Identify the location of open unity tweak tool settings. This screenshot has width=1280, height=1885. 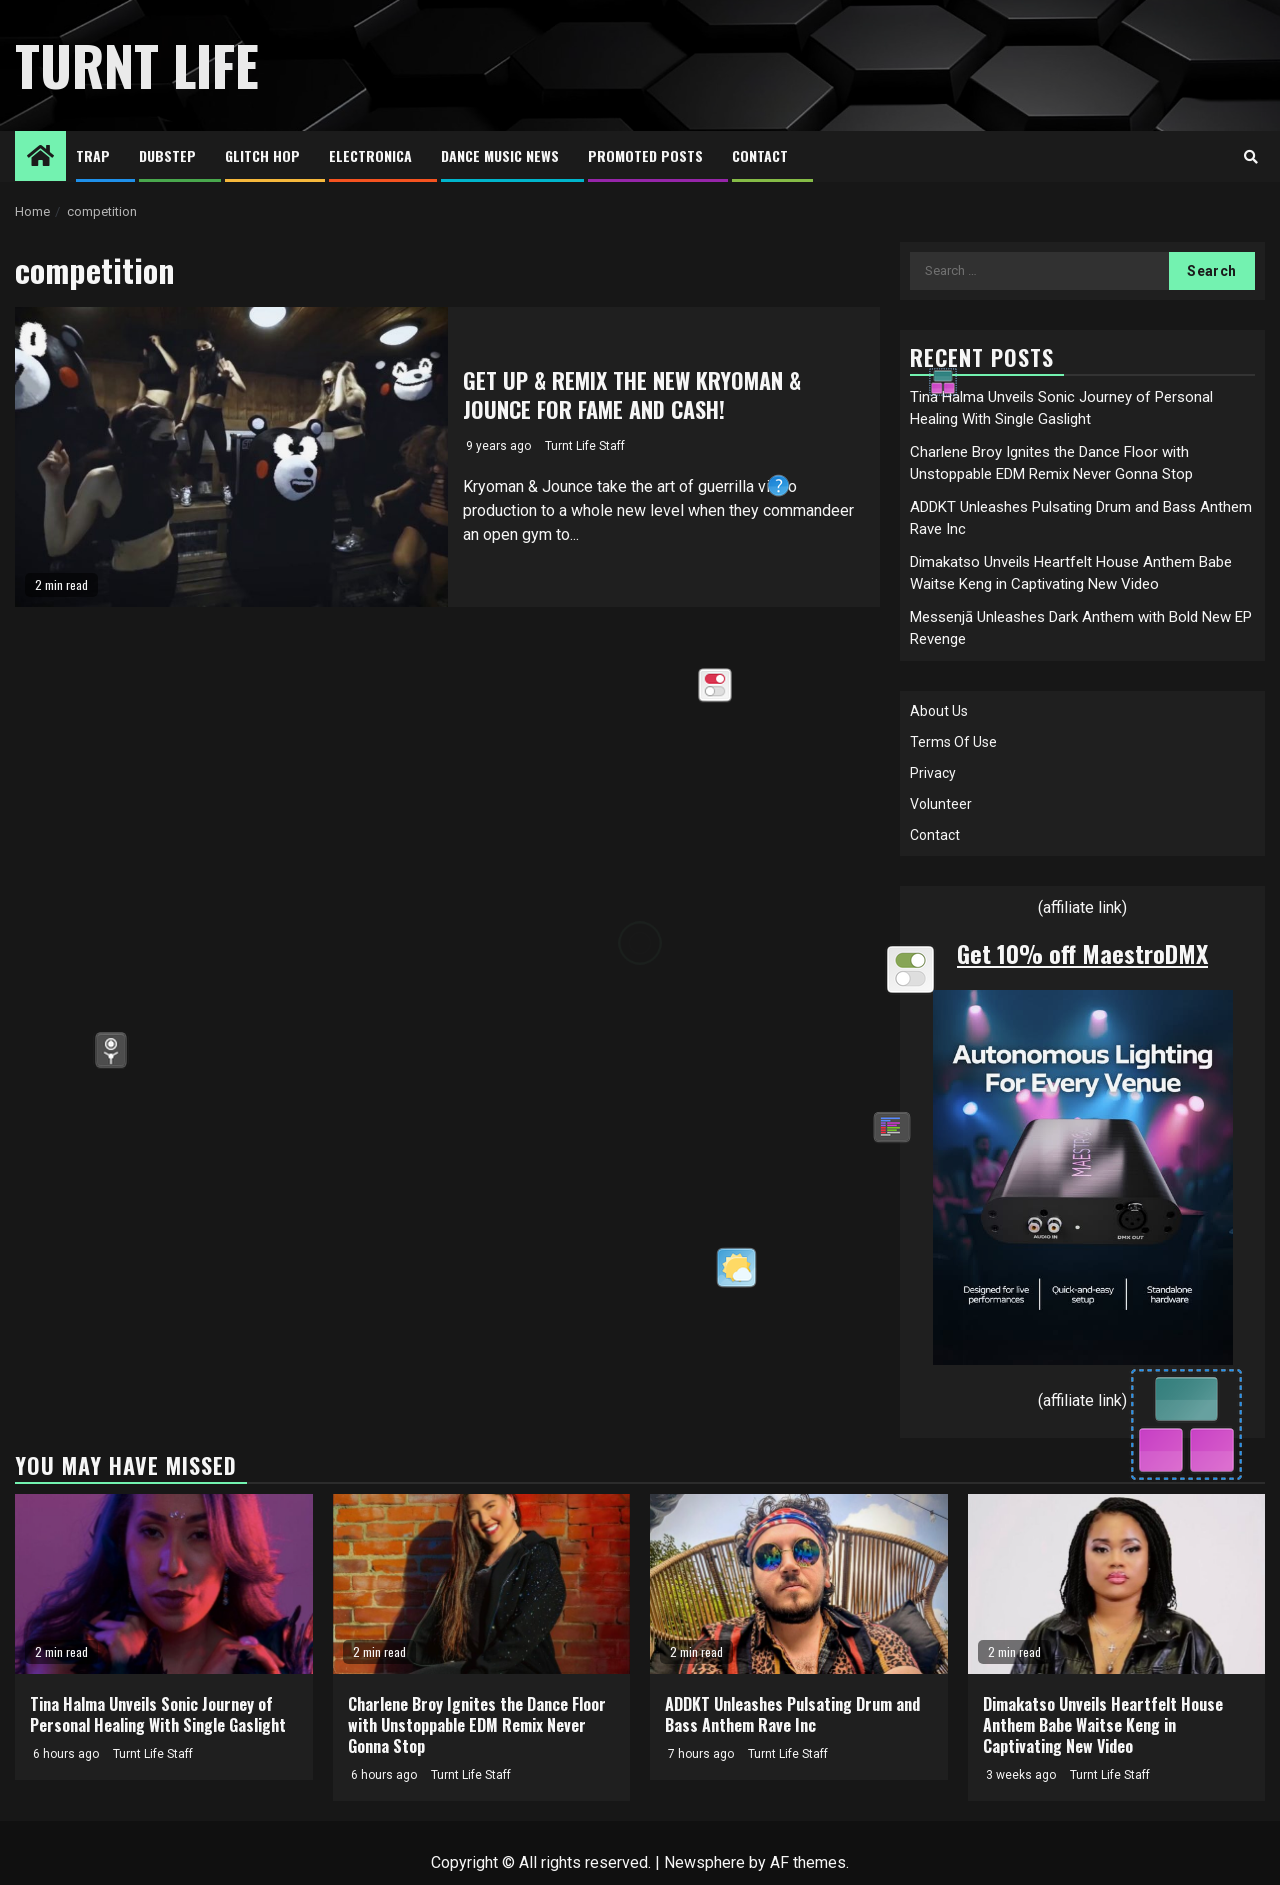
(910, 969).